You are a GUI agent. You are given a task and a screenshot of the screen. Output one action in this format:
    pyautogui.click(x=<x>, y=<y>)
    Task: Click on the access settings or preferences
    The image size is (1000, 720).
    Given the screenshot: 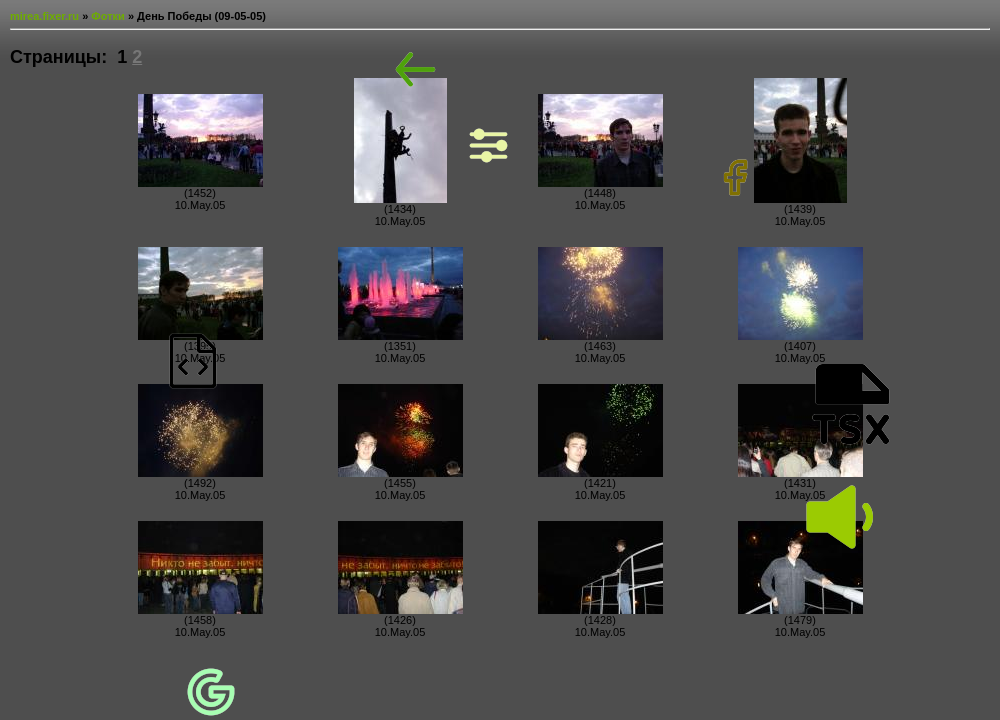 What is the action you would take?
    pyautogui.click(x=488, y=145)
    